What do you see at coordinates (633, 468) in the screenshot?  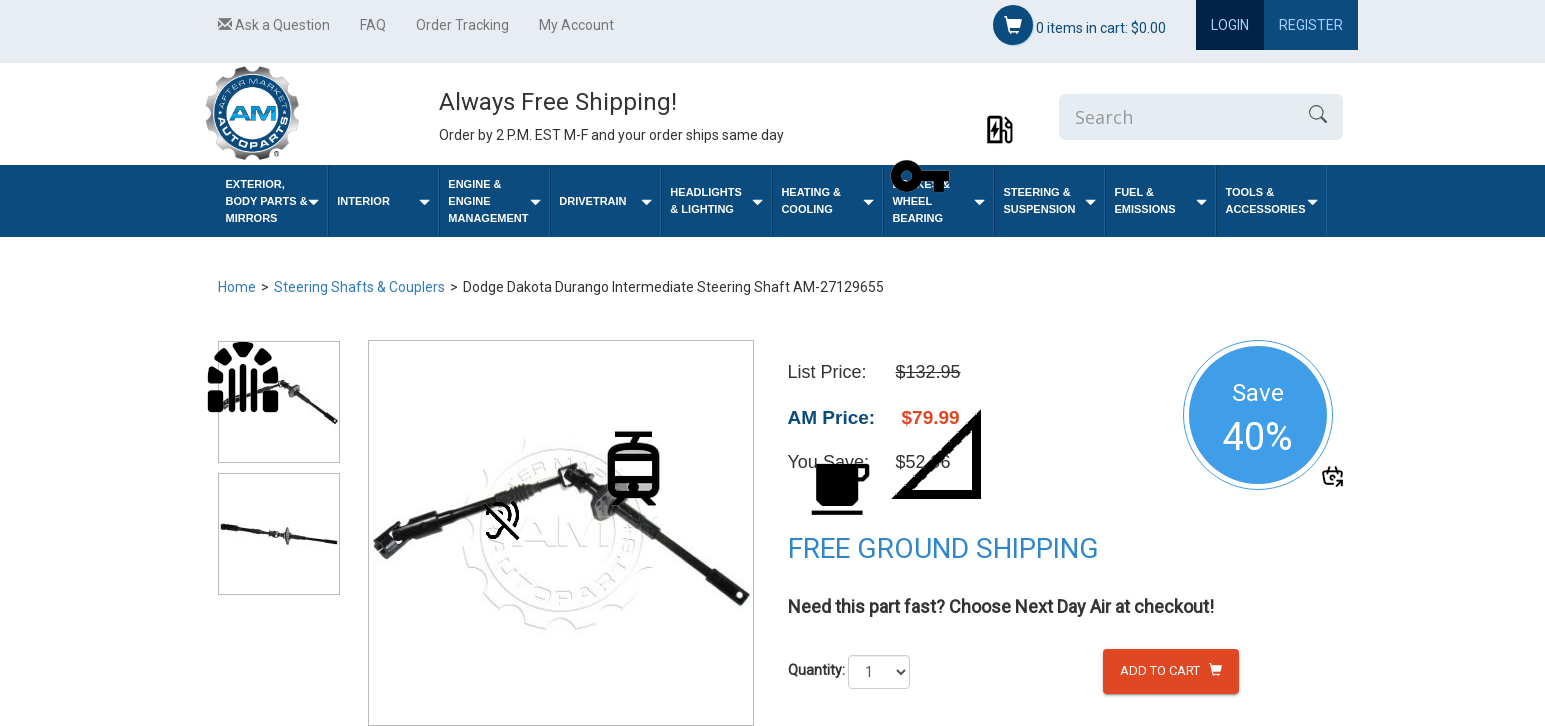 I see `view tram or light rail transit options` at bounding box center [633, 468].